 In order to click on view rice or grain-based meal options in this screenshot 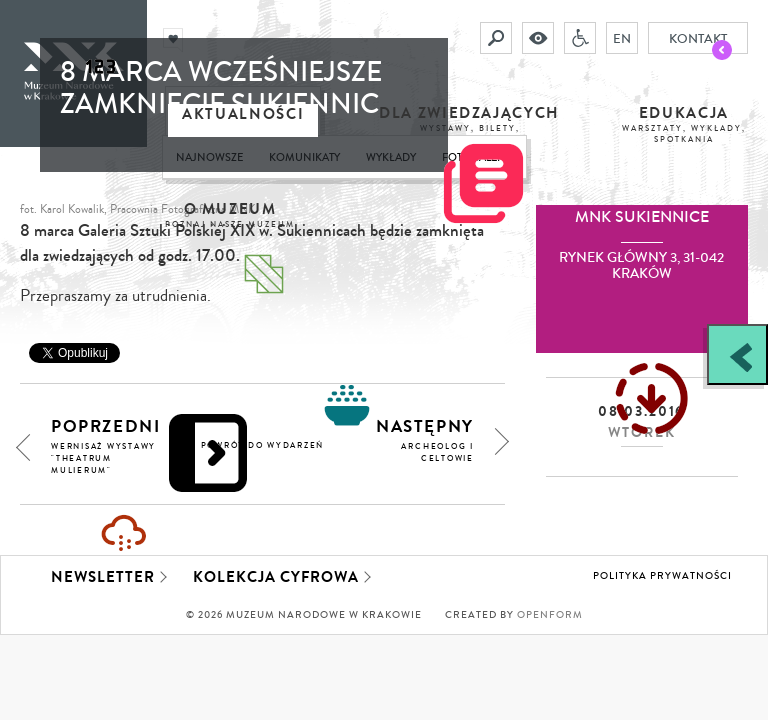, I will do `click(347, 406)`.